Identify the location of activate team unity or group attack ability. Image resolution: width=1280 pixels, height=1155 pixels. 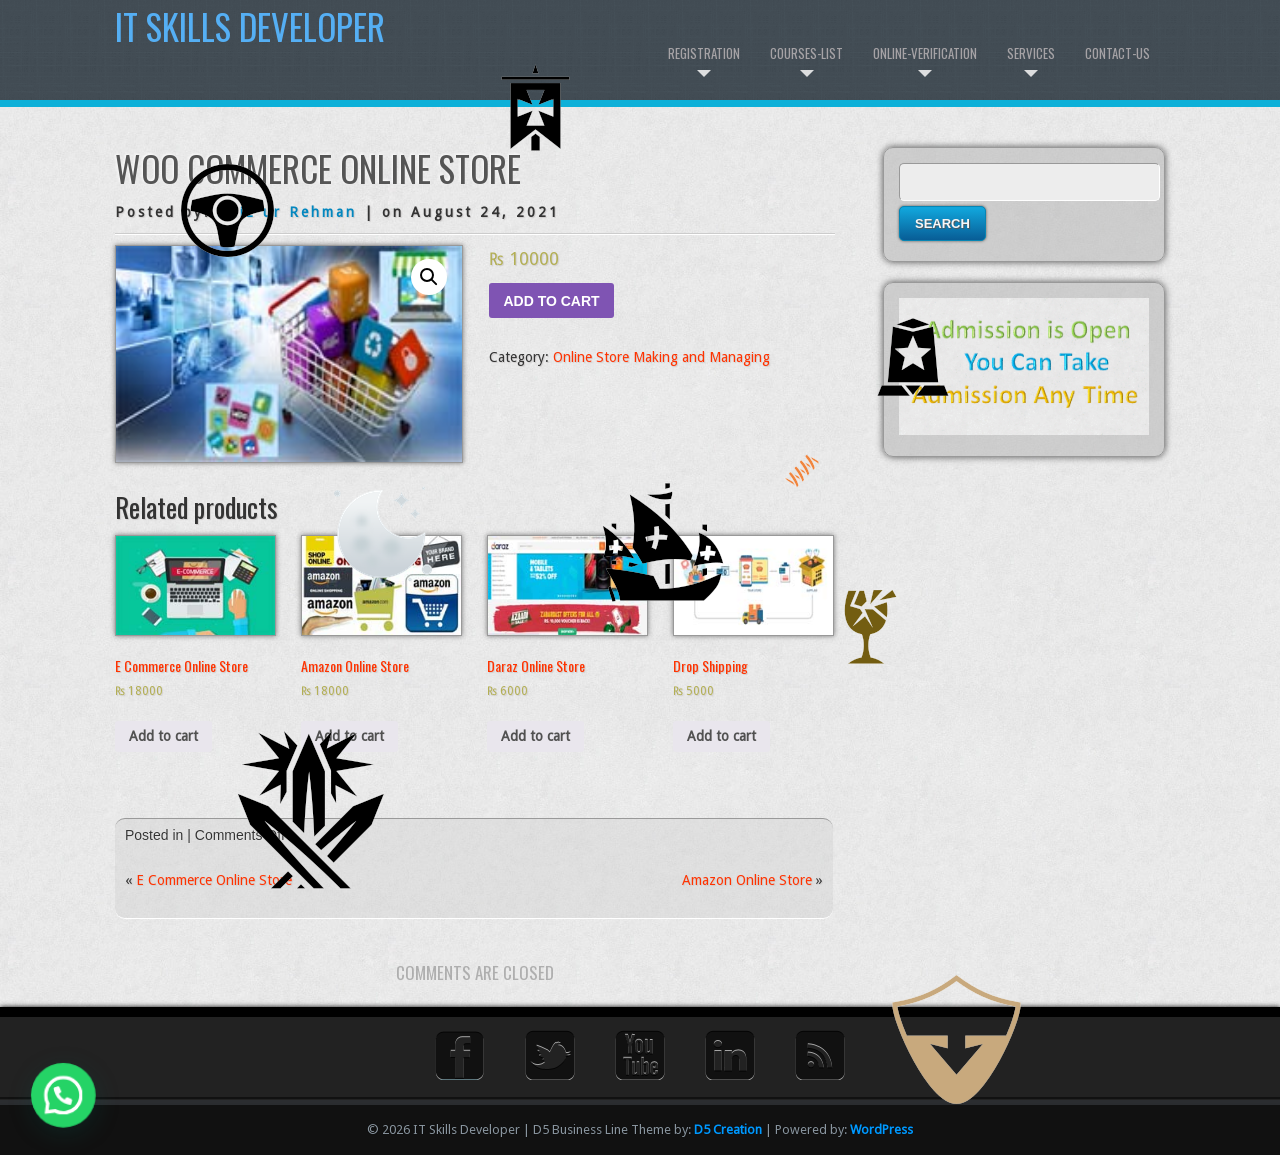
(311, 810).